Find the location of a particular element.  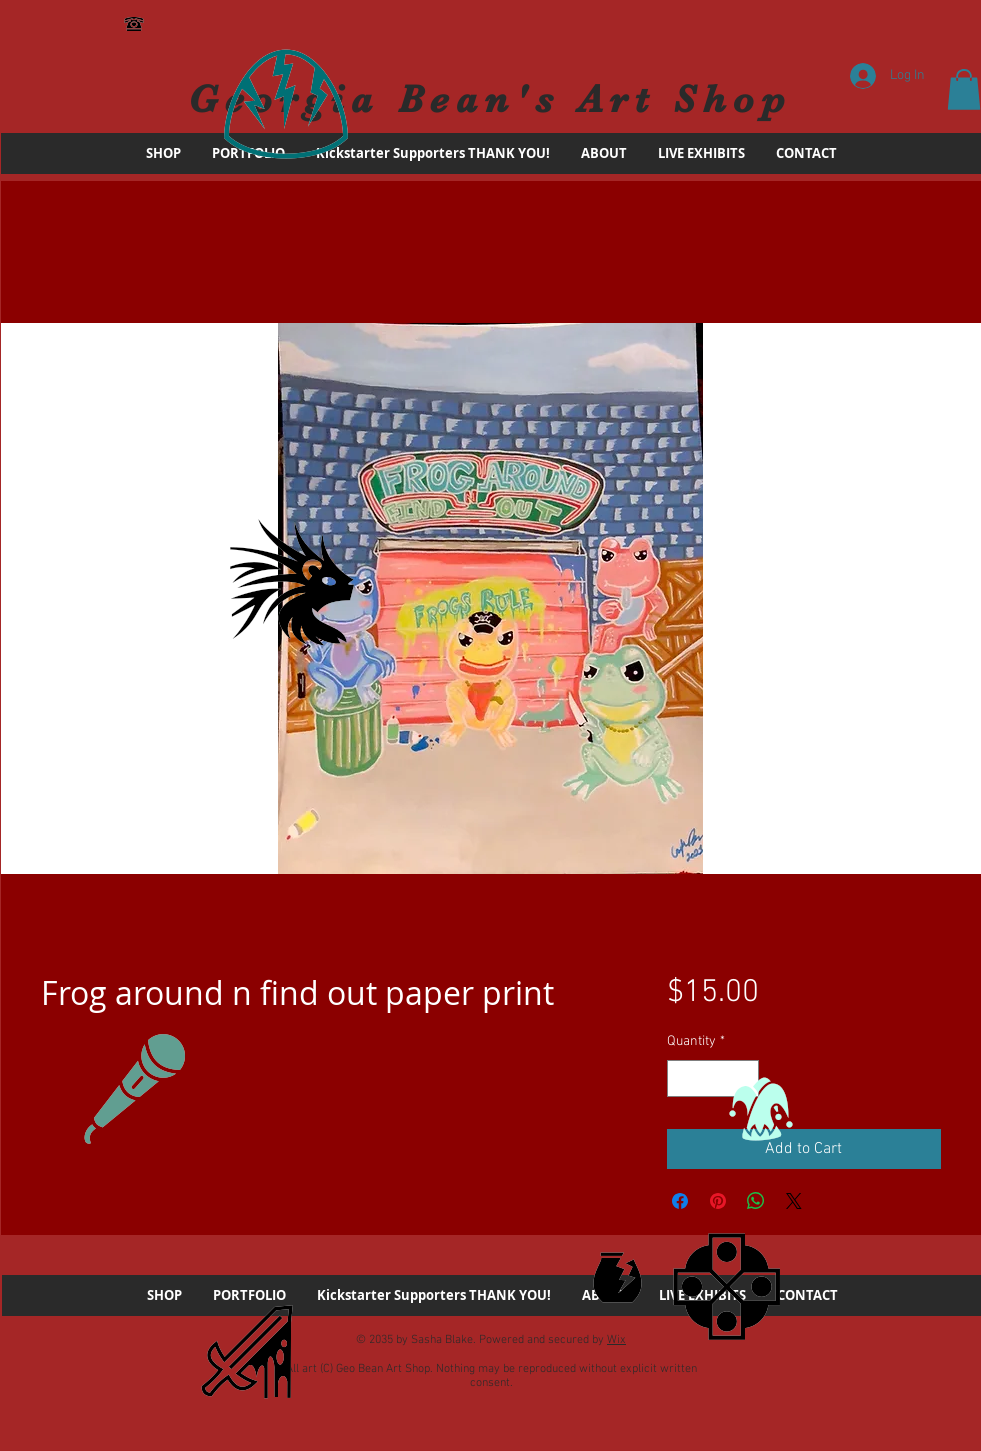

tap to start voice recording is located at coordinates (131, 1089).